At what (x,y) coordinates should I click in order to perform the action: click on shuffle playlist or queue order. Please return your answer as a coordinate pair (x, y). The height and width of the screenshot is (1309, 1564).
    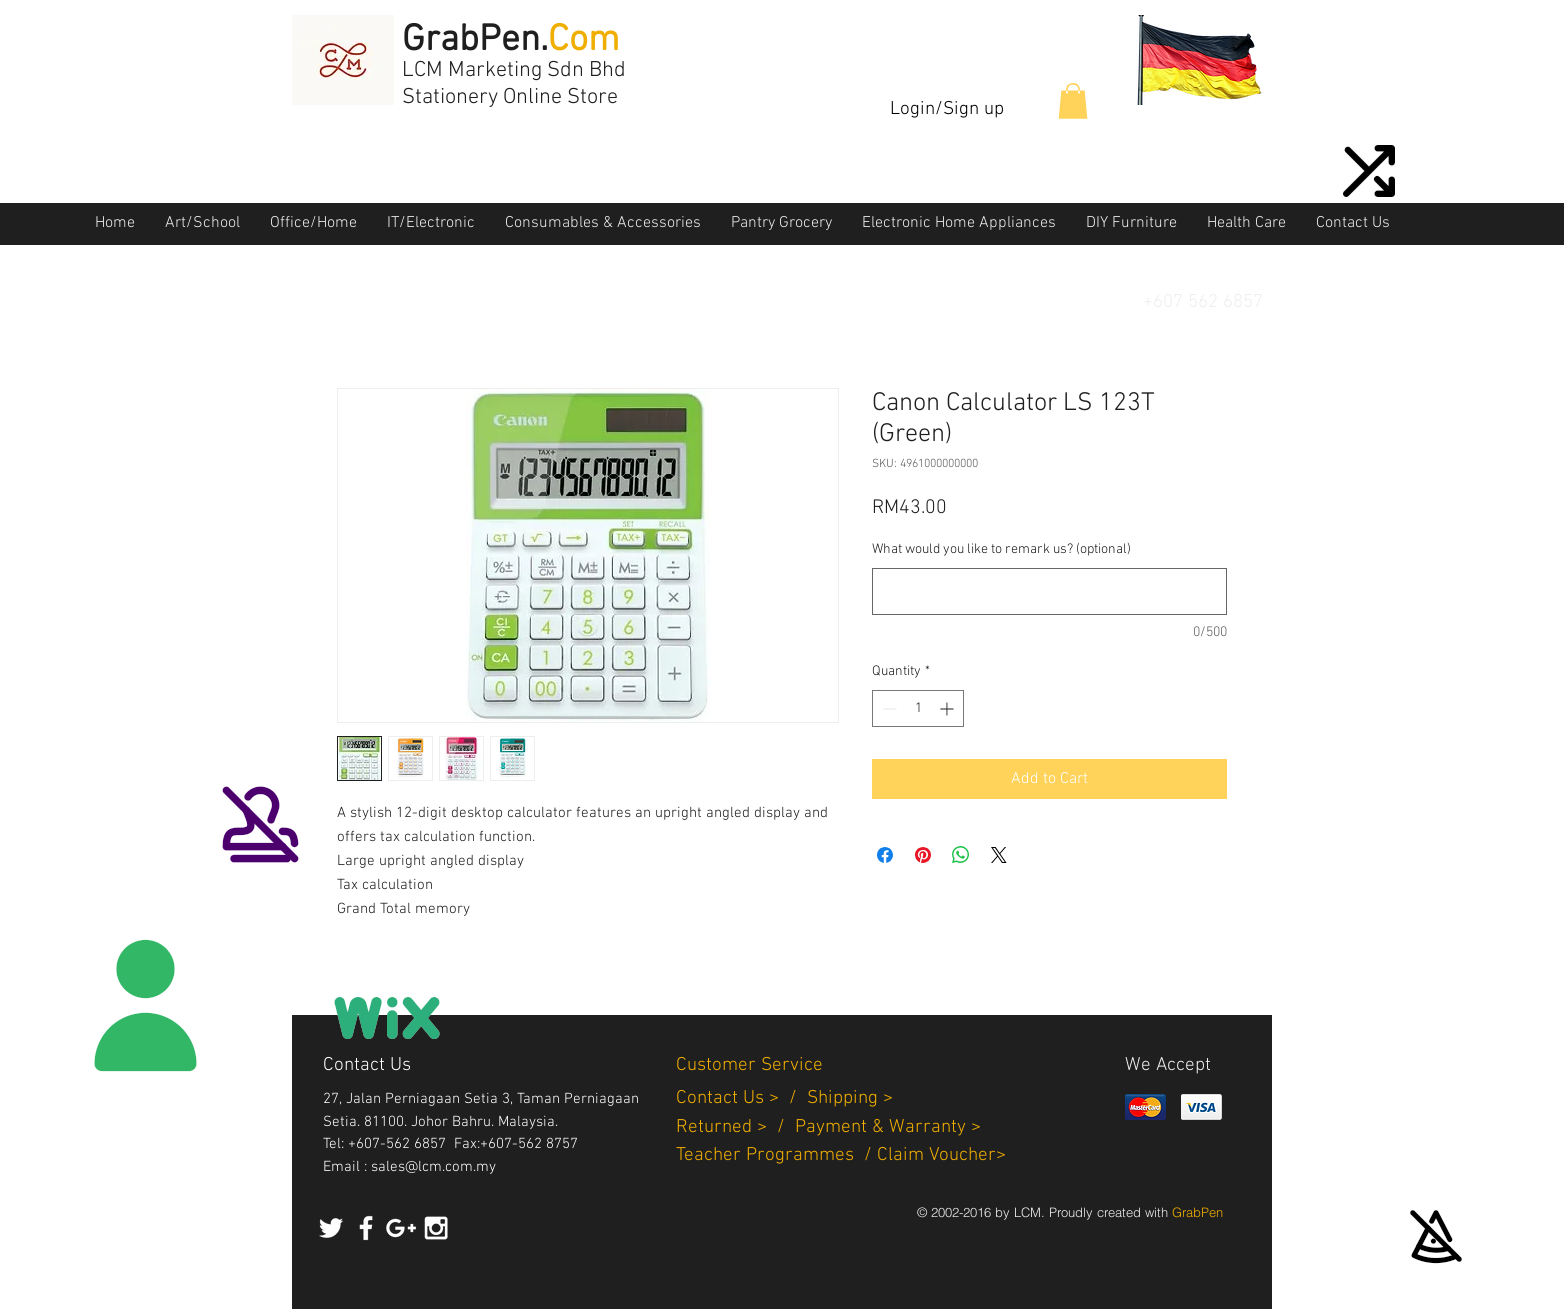
    Looking at the image, I should click on (1369, 171).